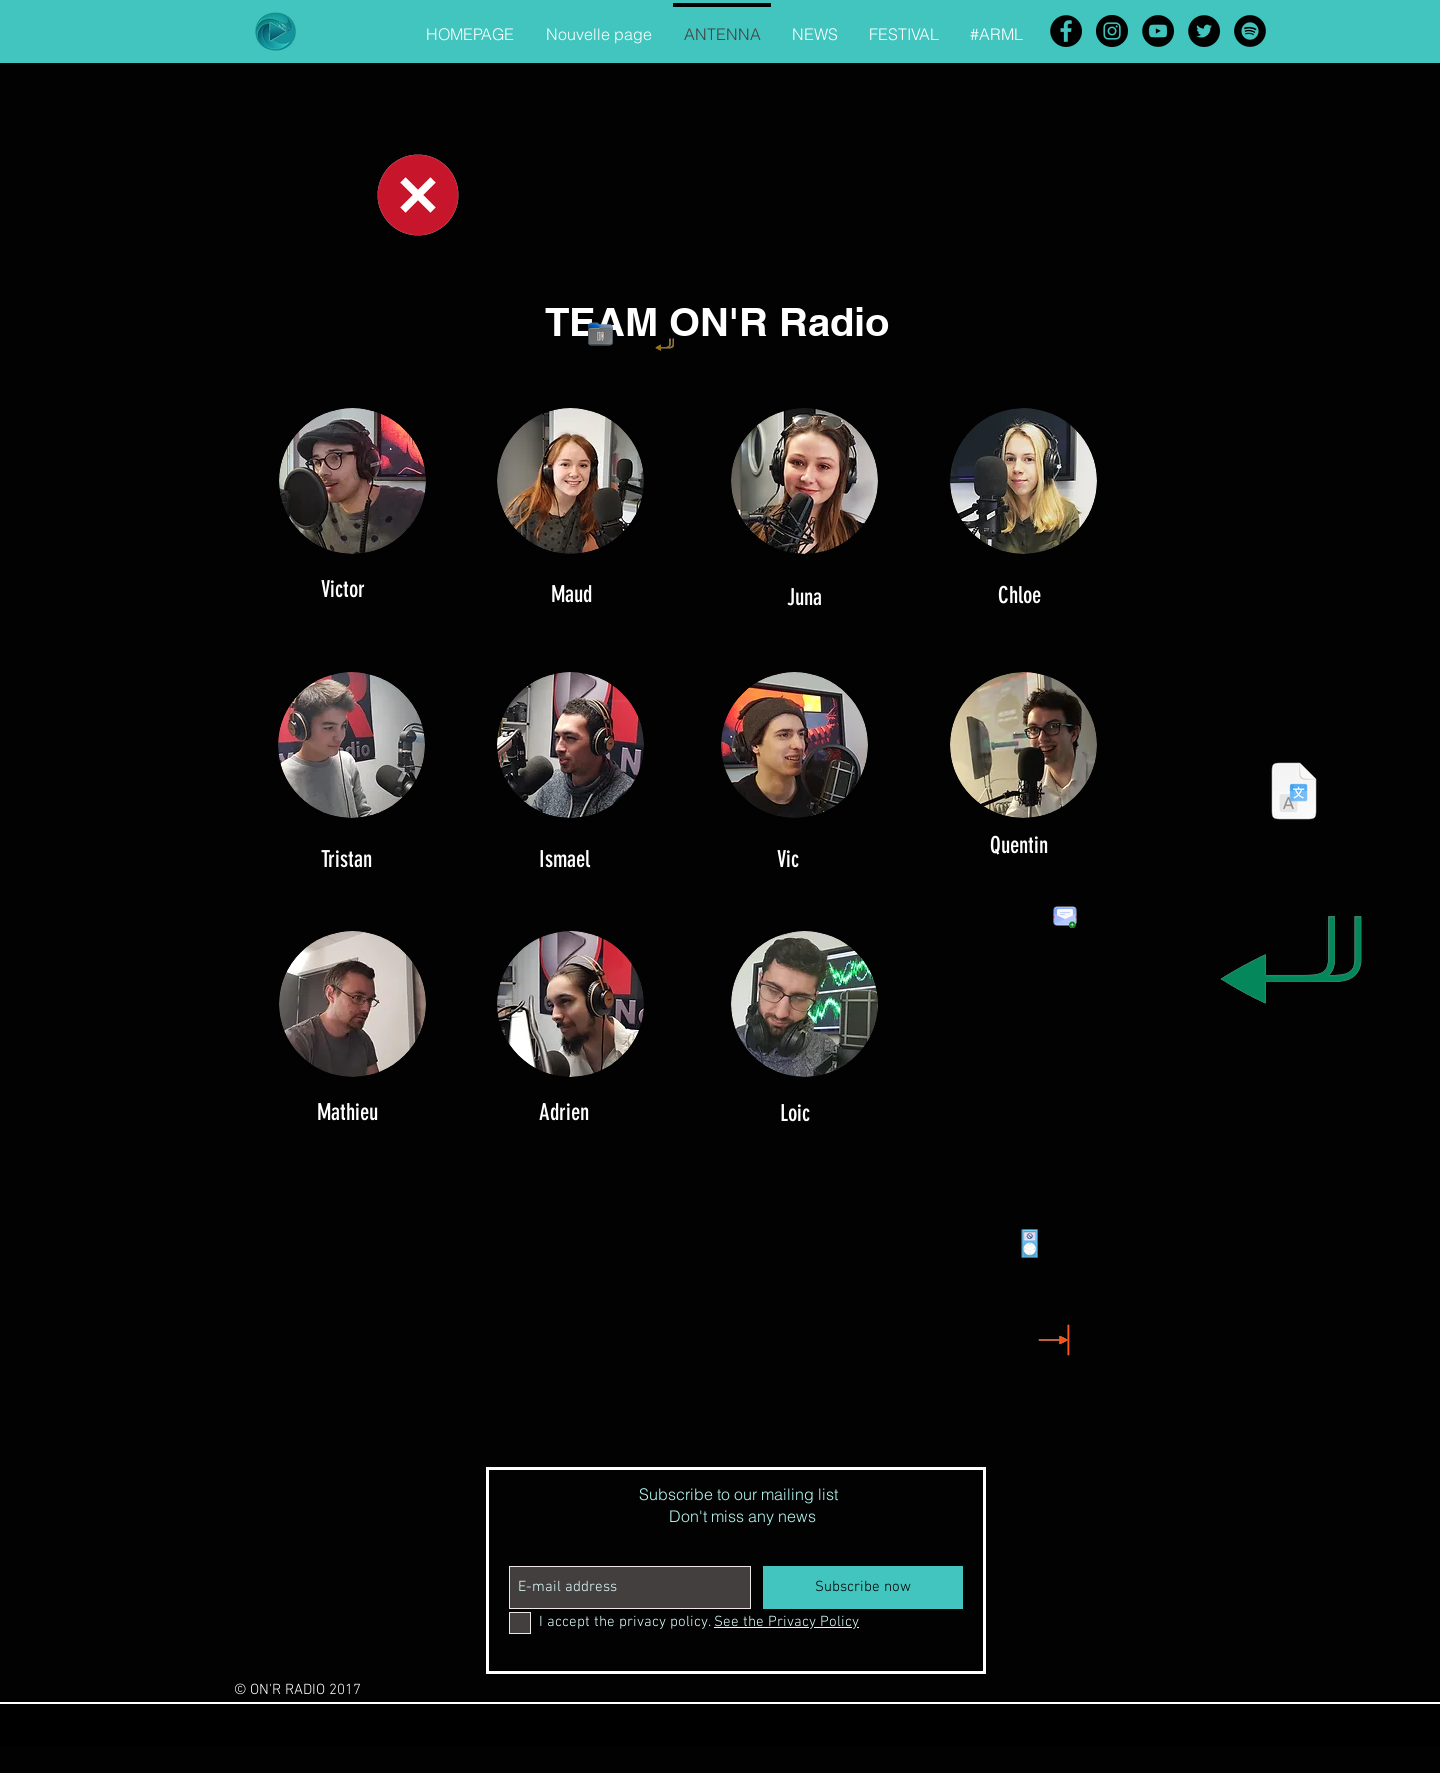 The height and width of the screenshot is (1773, 1440). Describe the element at coordinates (1054, 1340) in the screenshot. I see `go to the last item or page` at that location.